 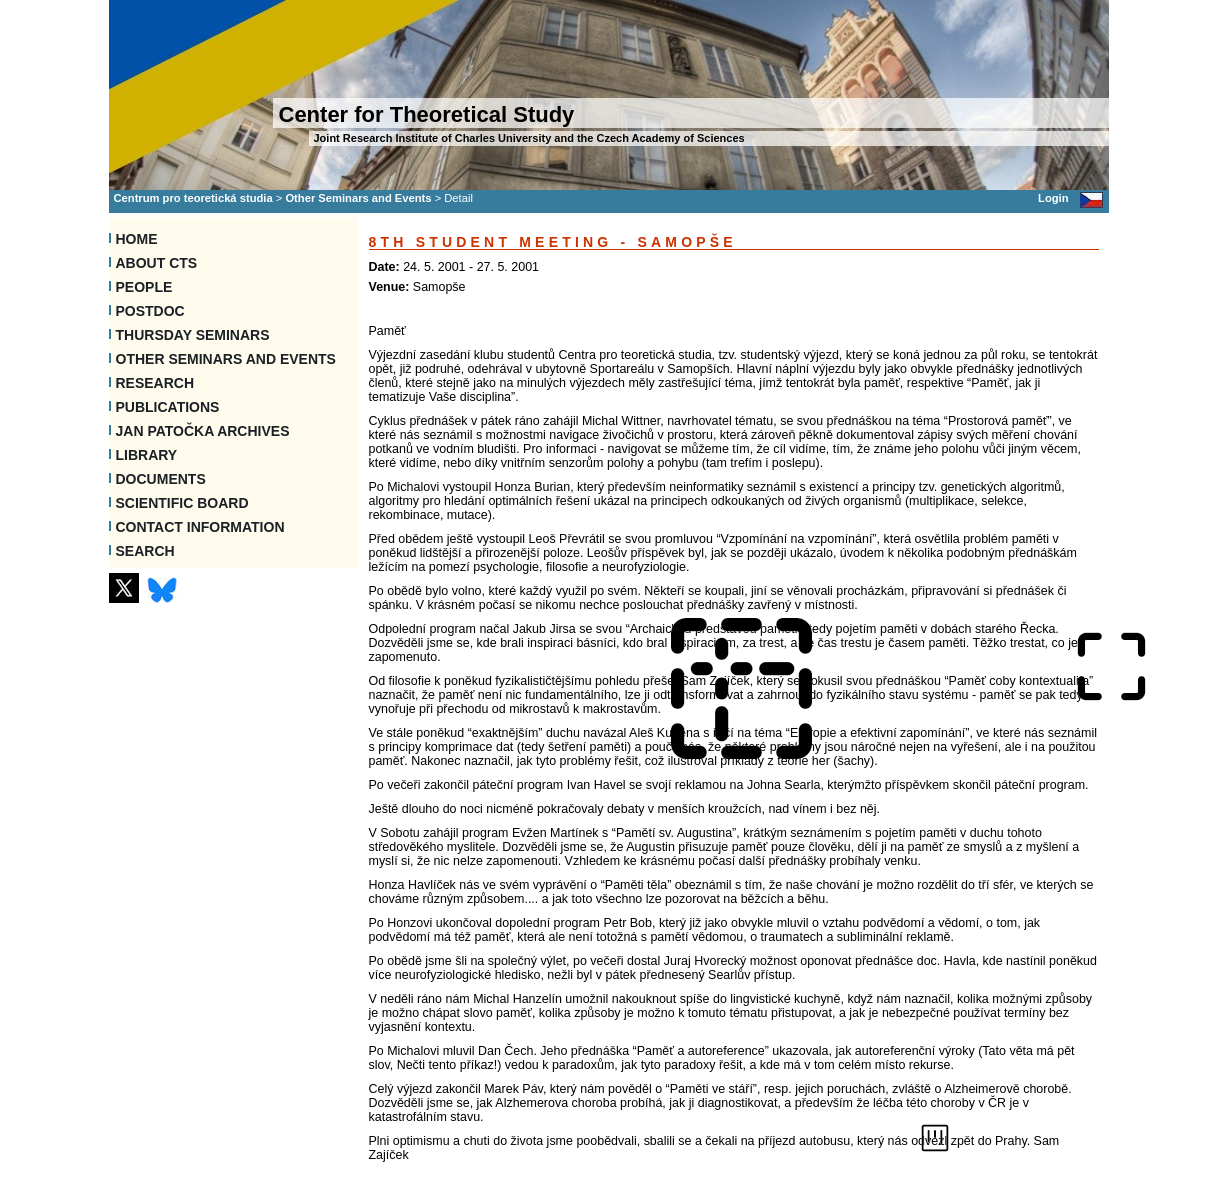 I want to click on create a new project from template, so click(x=741, y=688).